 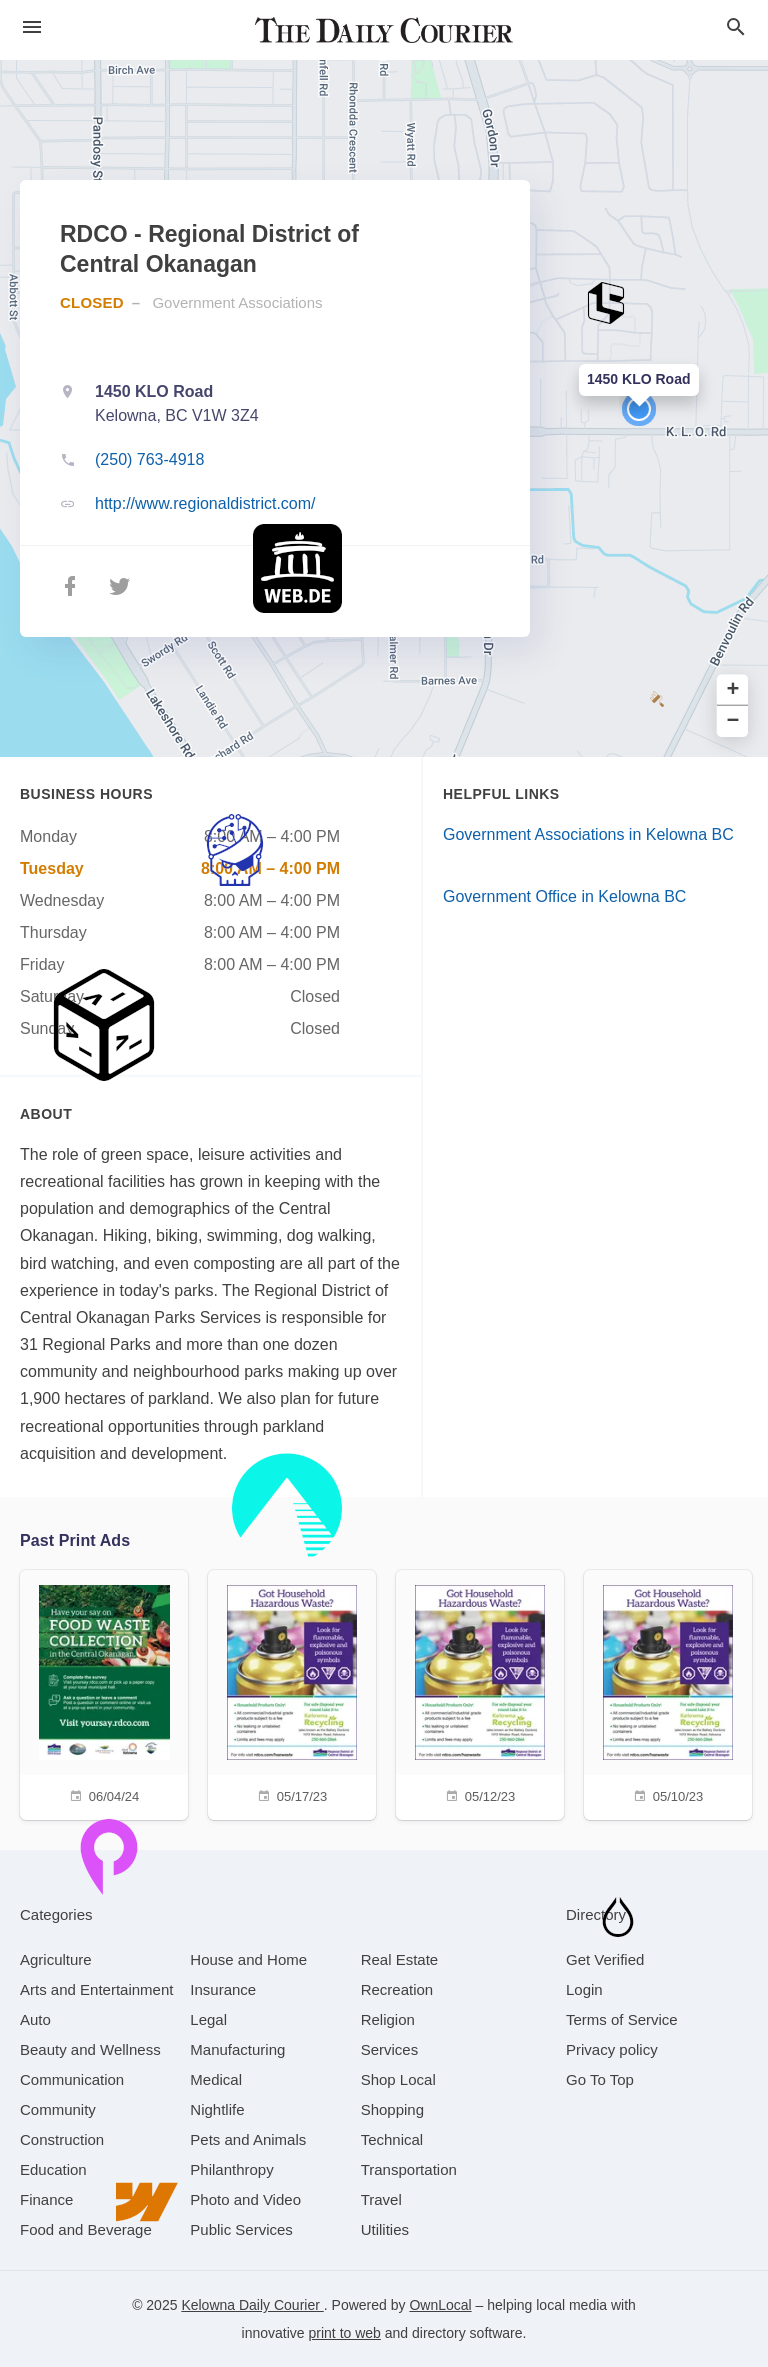 I want to click on link to Codeberg repository, so click(x=287, y=1505).